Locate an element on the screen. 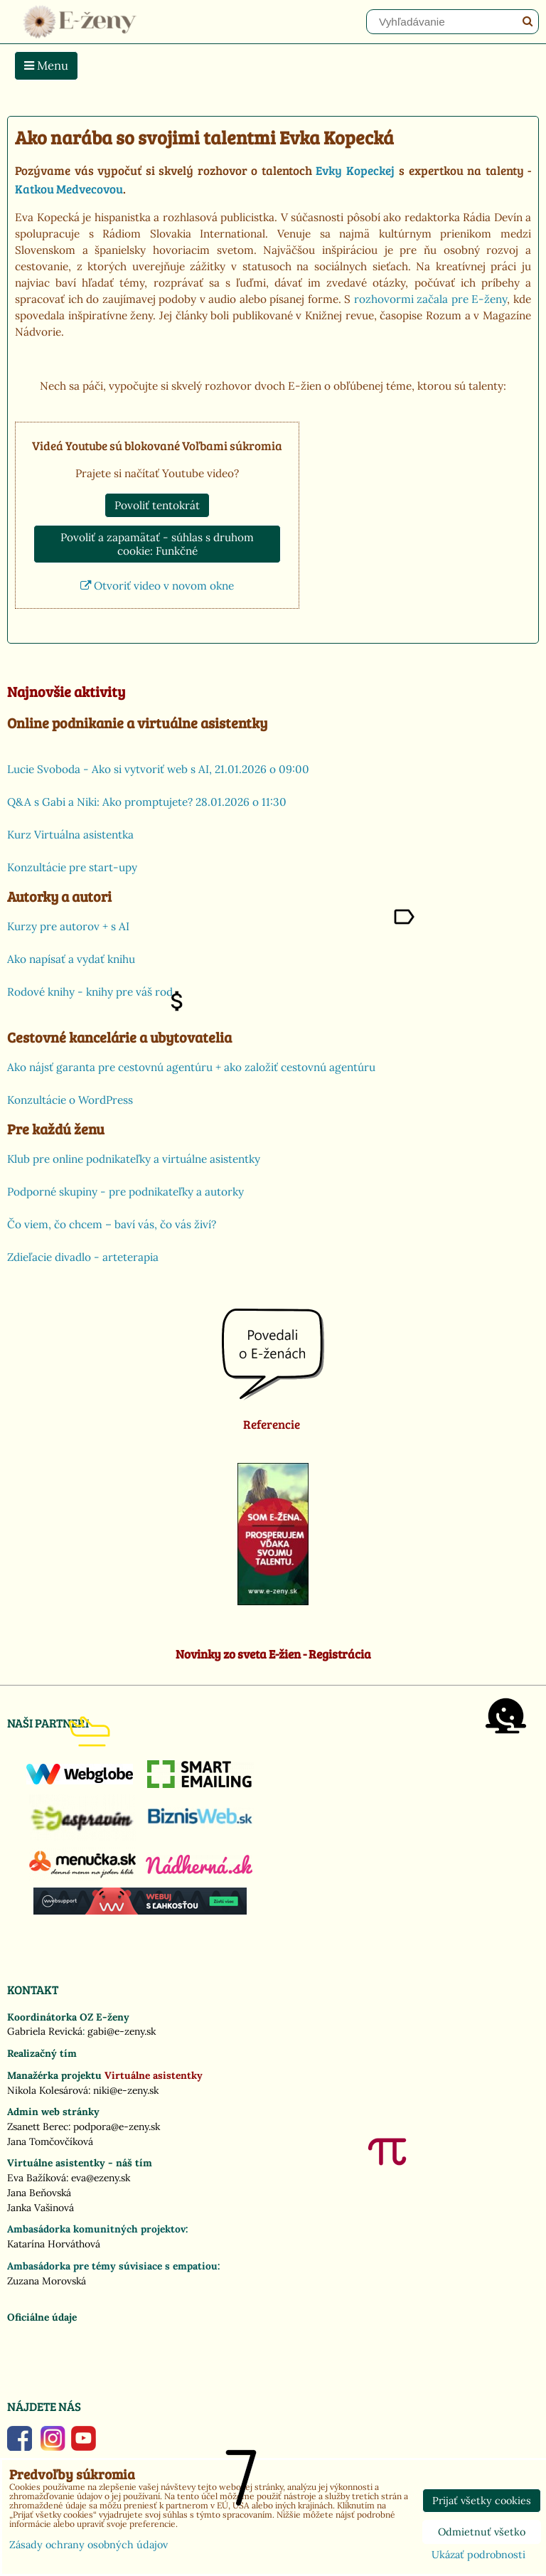 The height and width of the screenshot is (2576, 546). view pricing or payment details is located at coordinates (177, 1001).